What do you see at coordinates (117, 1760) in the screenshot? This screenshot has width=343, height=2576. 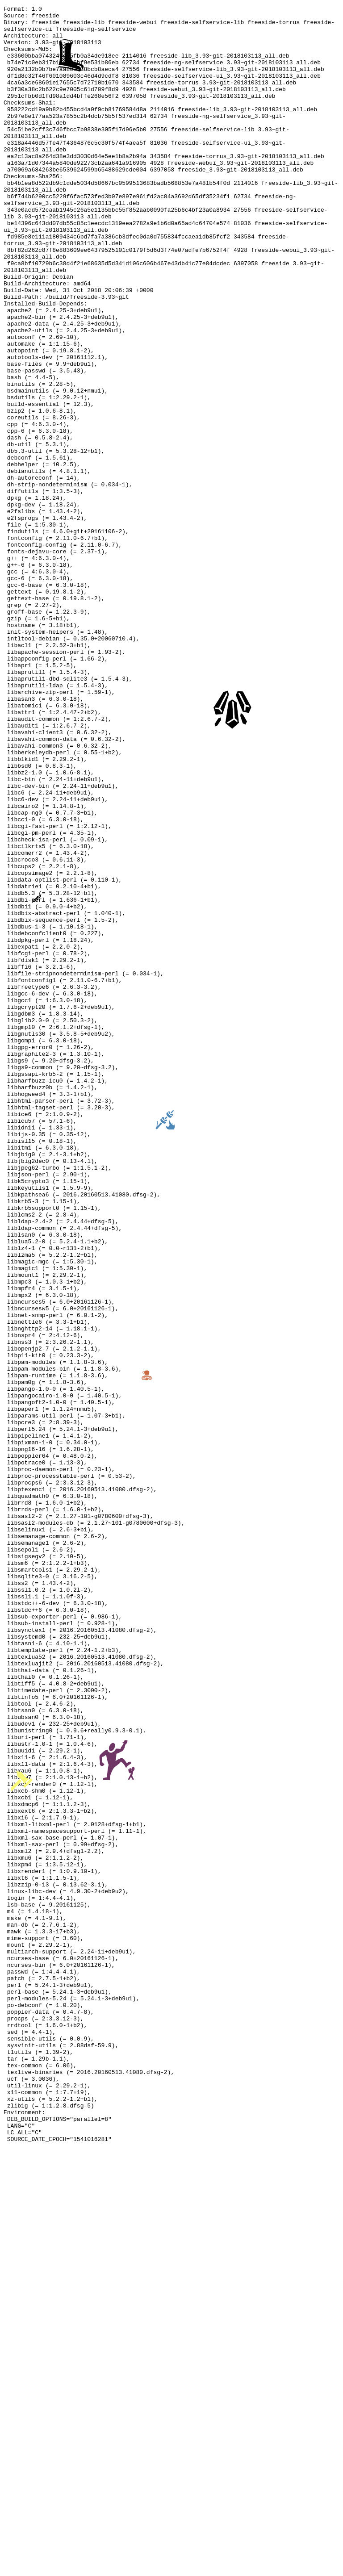 I see `select giant character class or race` at bounding box center [117, 1760].